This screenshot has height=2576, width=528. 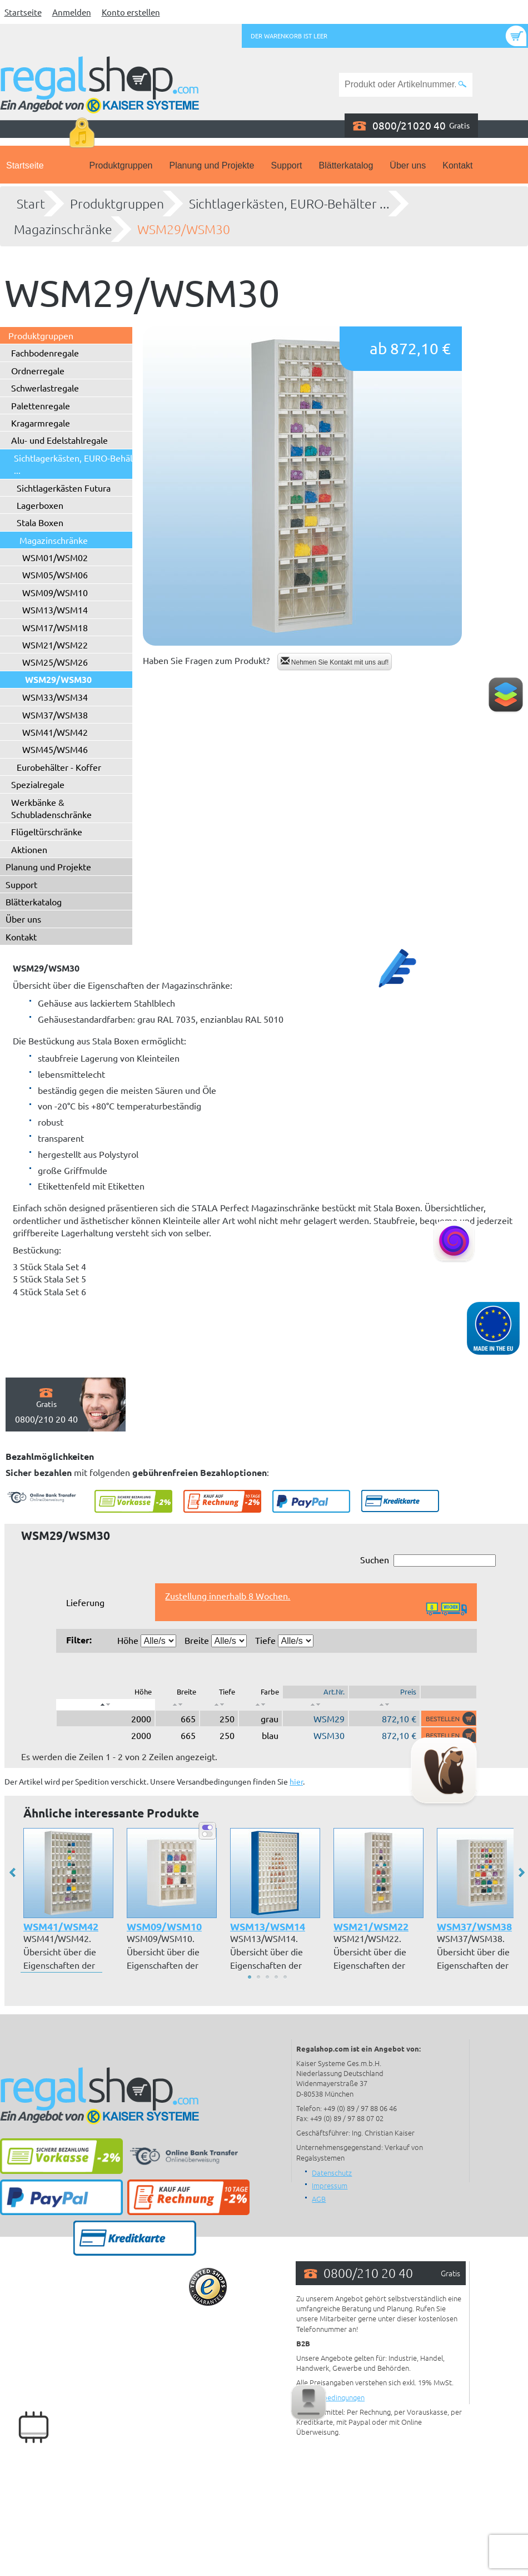 I want to click on open EarTag music tagging application, so click(x=82, y=132).